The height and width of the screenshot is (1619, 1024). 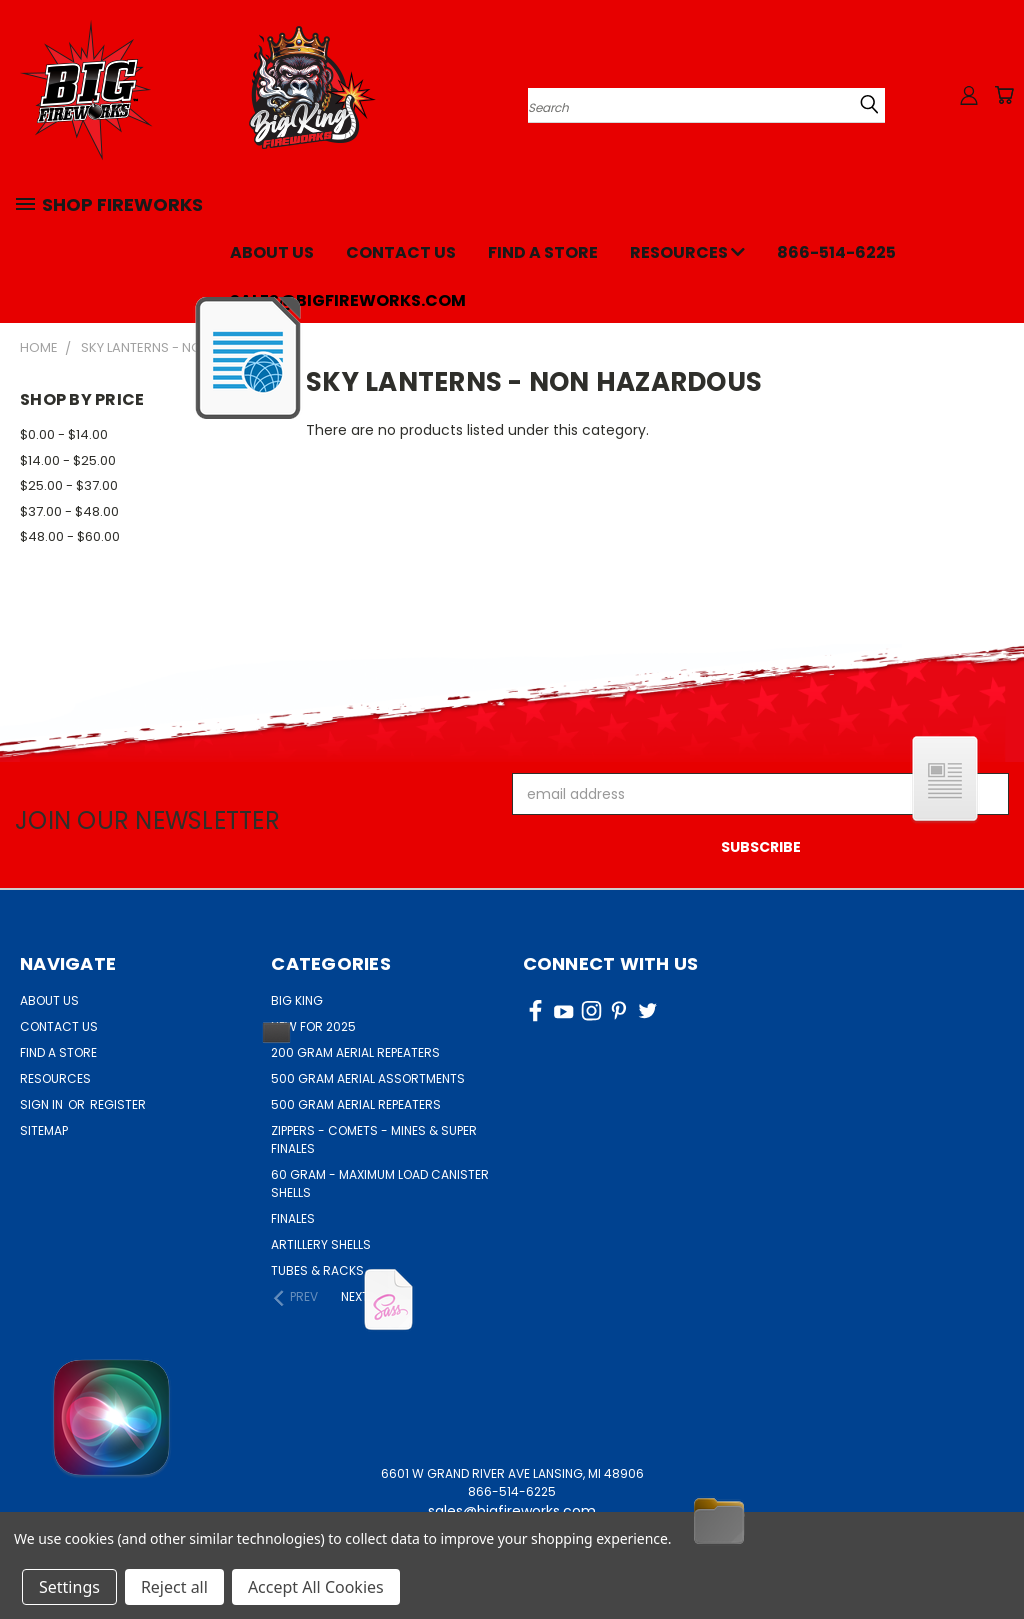 I want to click on activate siri voice assistant, so click(x=111, y=1417).